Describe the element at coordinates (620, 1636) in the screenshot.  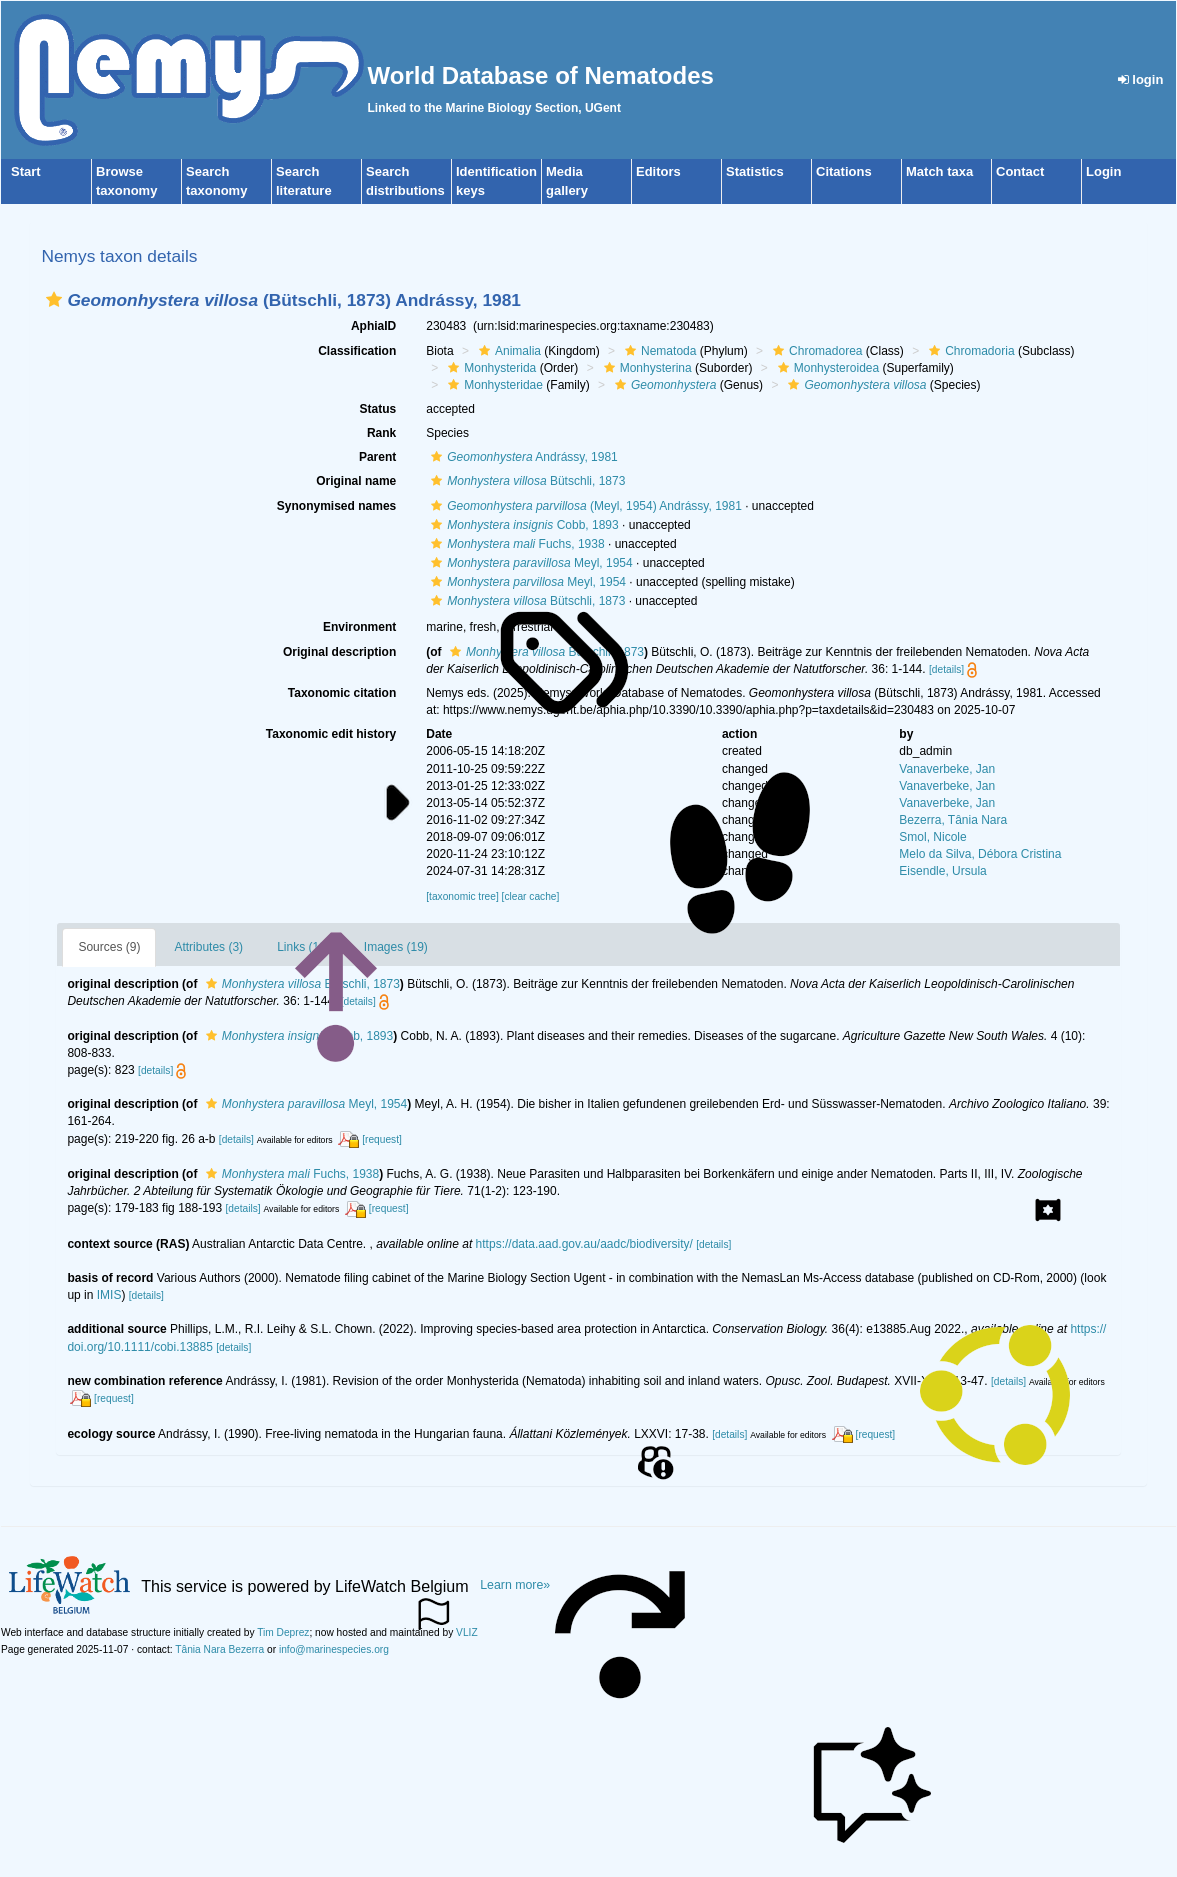
I see `step over the current line while debugging` at that location.